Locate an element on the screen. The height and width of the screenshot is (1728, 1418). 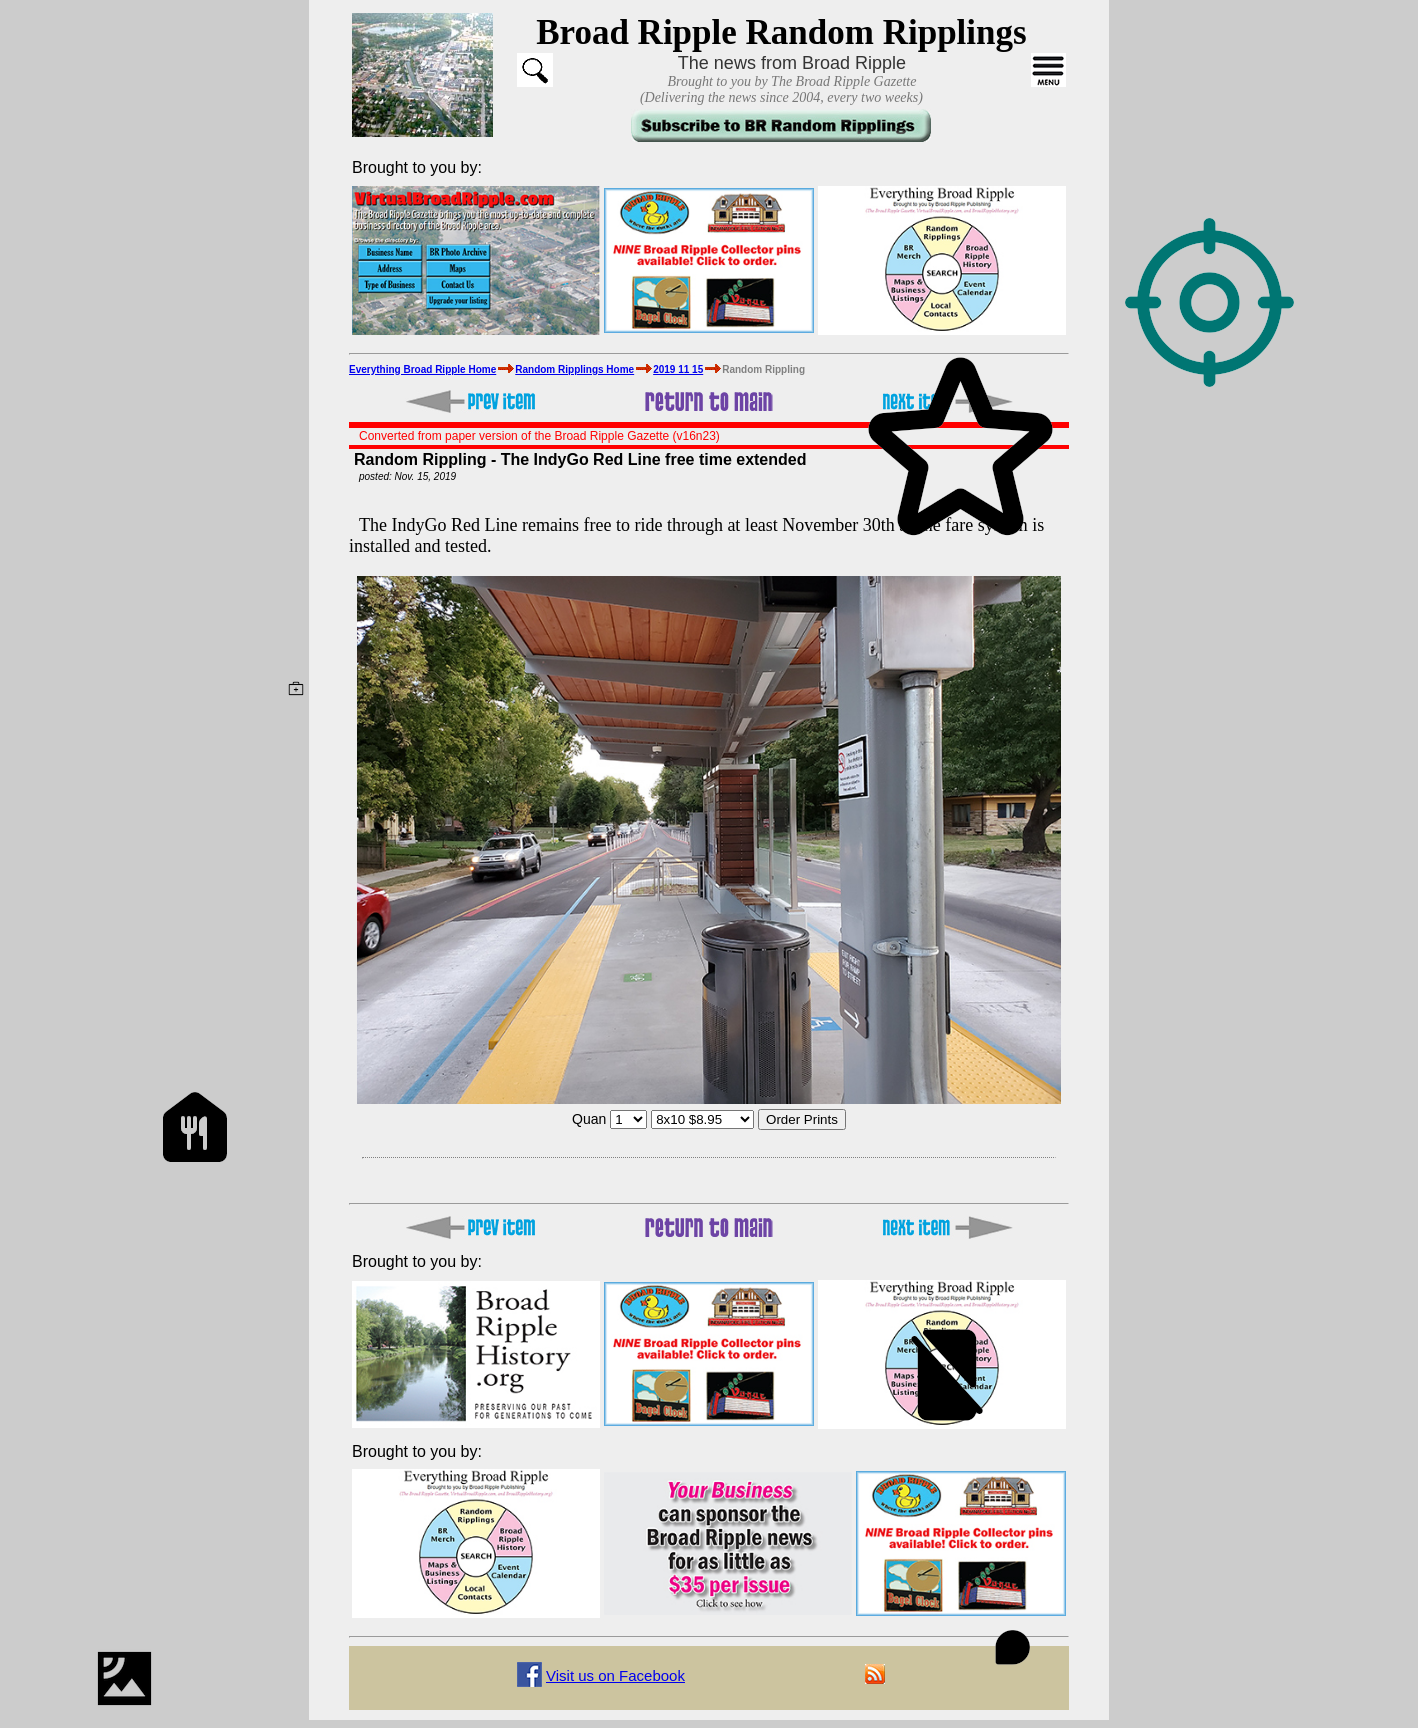
add item to favorites is located at coordinates (960, 449).